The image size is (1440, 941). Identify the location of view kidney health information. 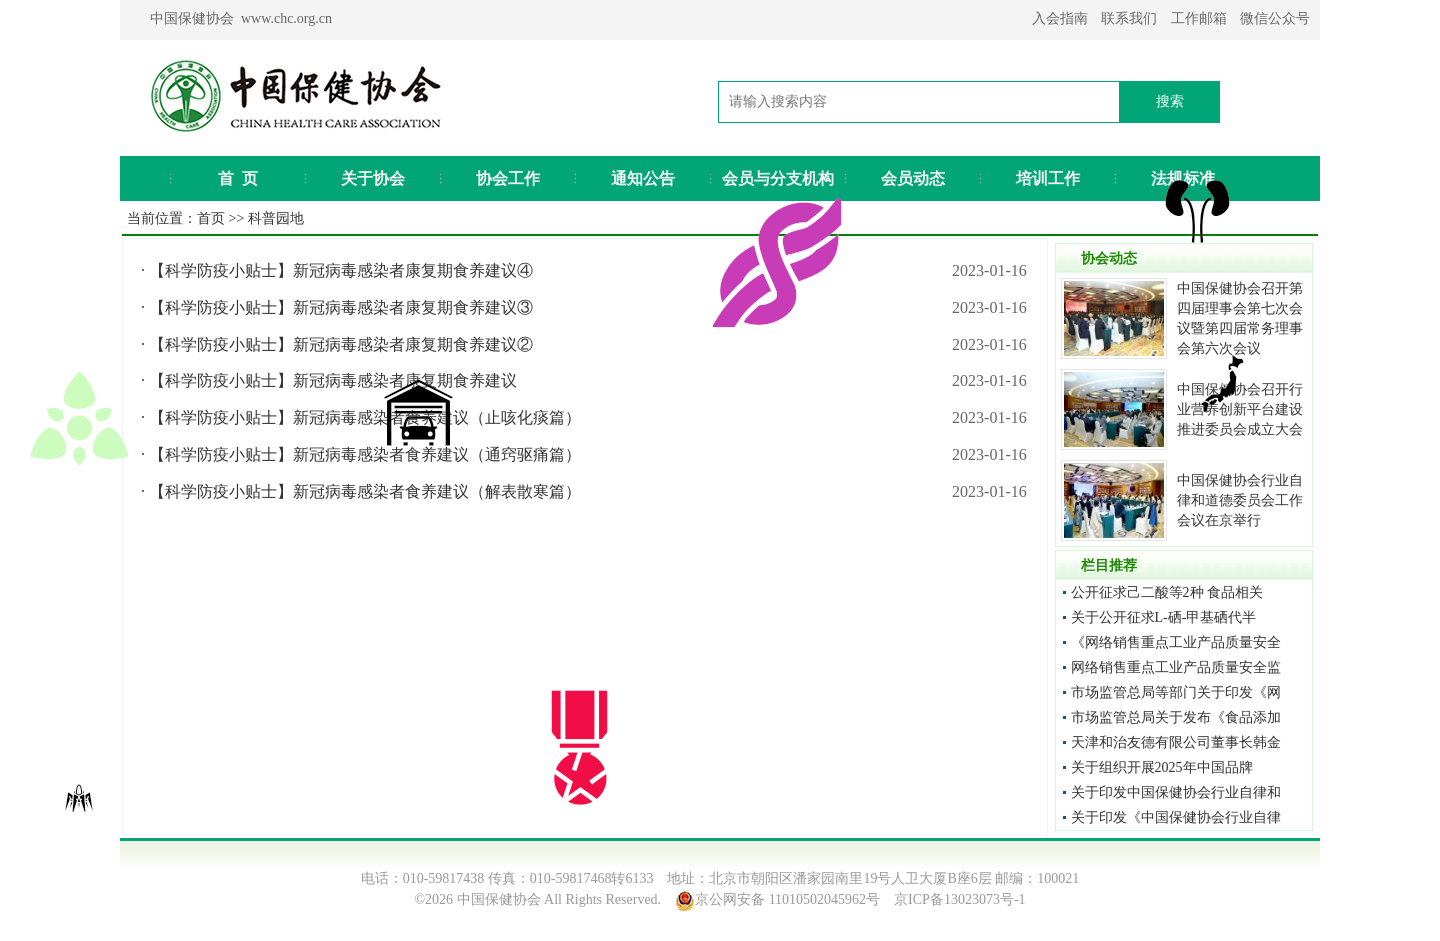
(1197, 211).